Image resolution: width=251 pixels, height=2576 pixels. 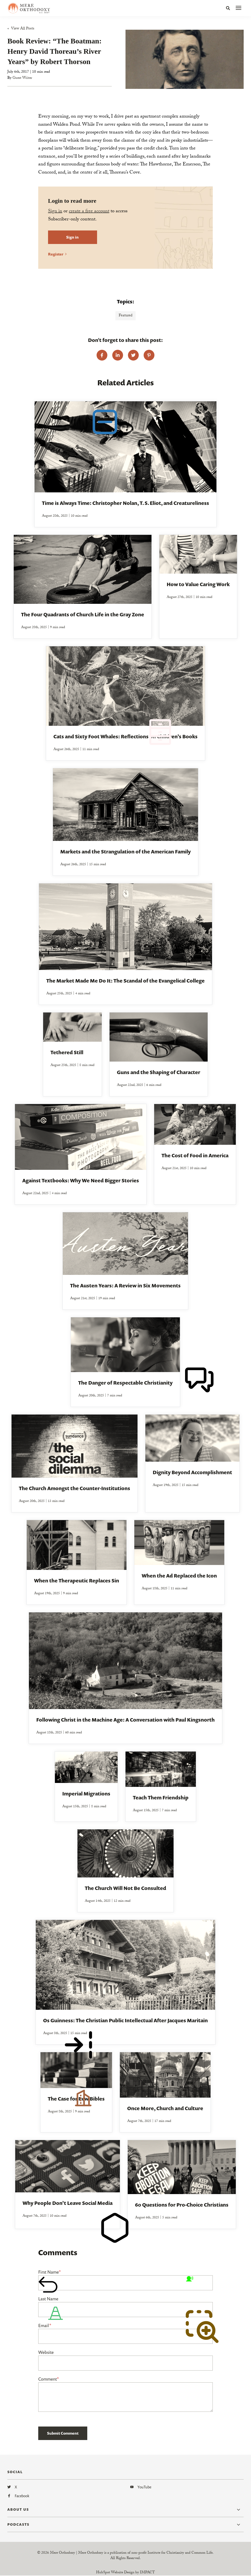 What do you see at coordinates (105, 422) in the screenshot?
I see `flat dry laundry care instruction` at bounding box center [105, 422].